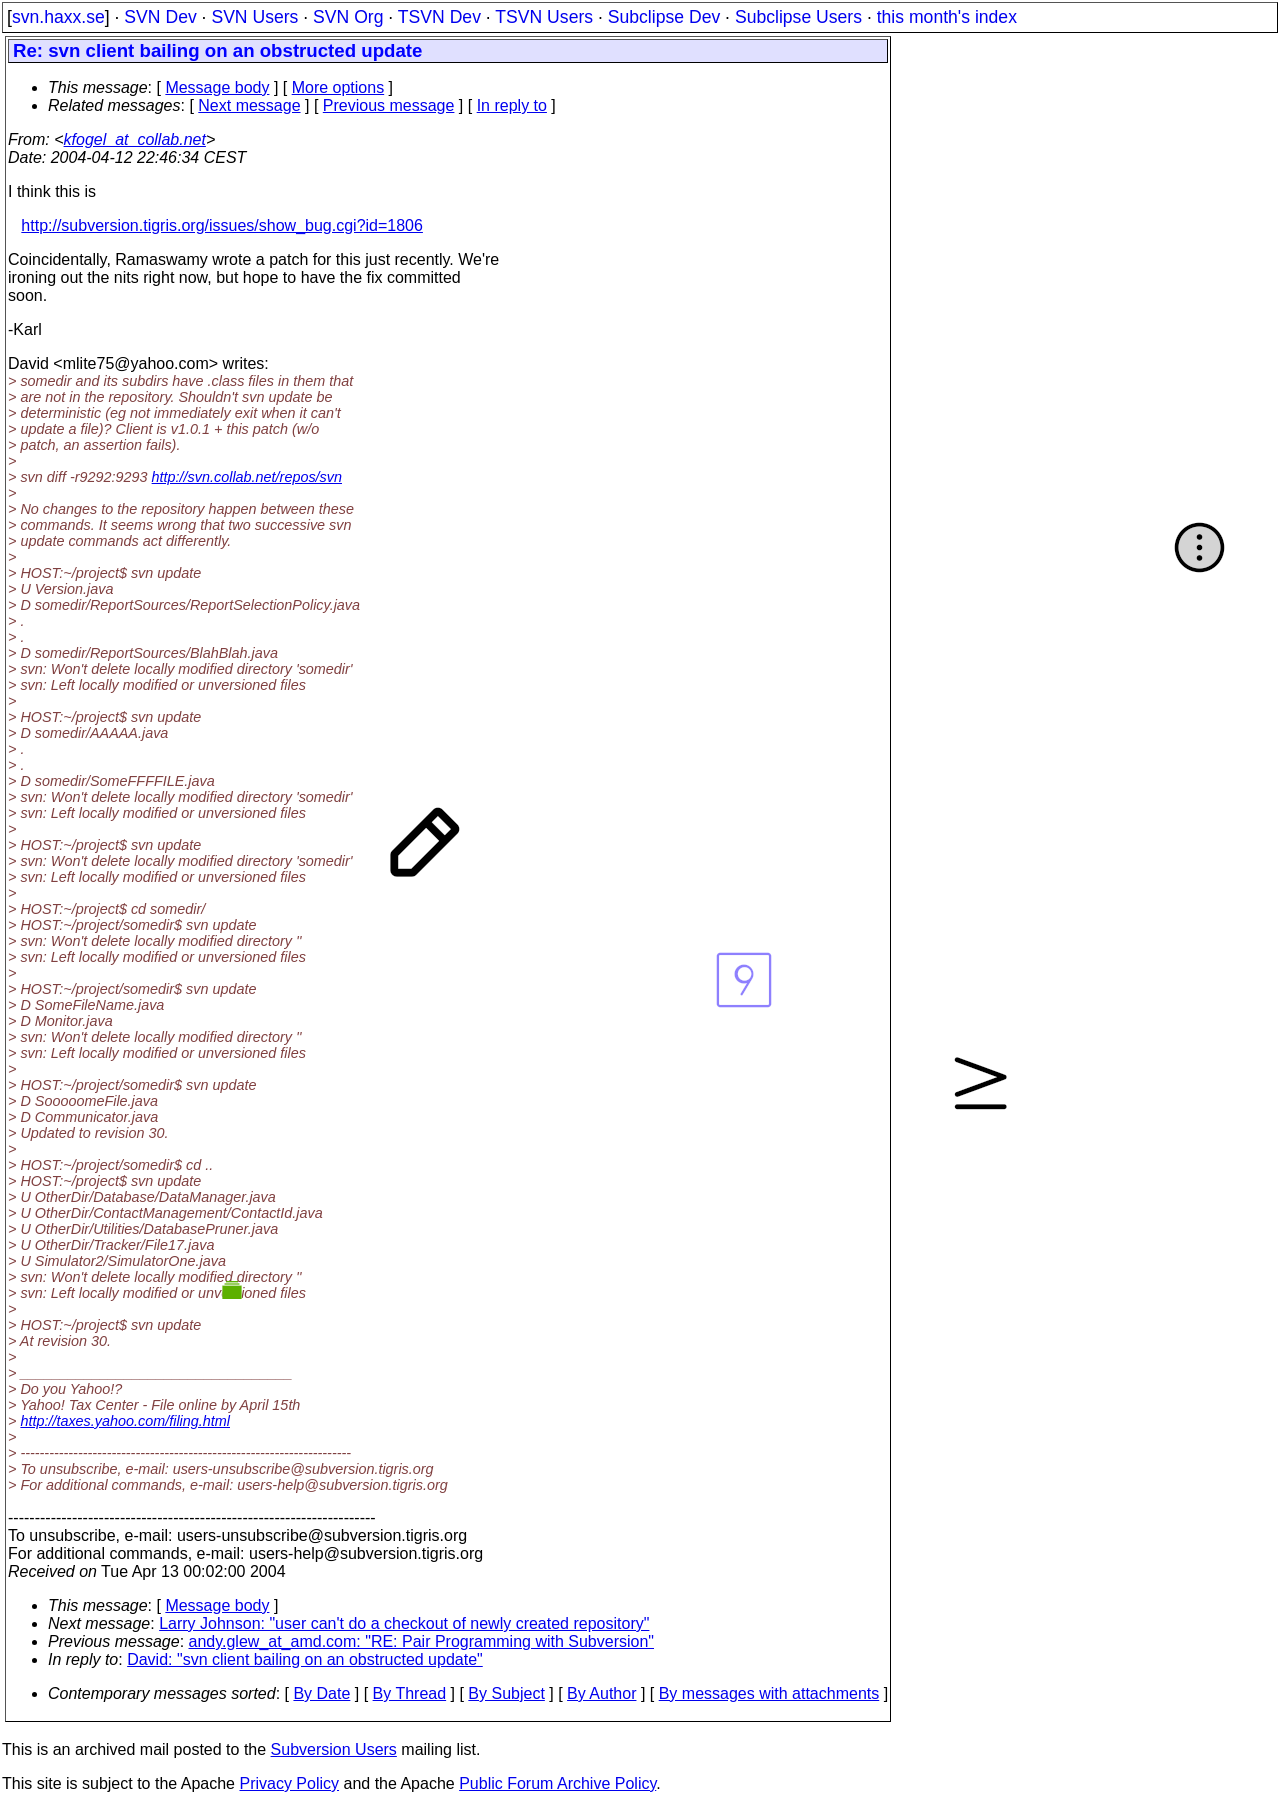 Image resolution: width=1280 pixels, height=1809 pixels. I want to click on edit content or text, so click(423, 843).